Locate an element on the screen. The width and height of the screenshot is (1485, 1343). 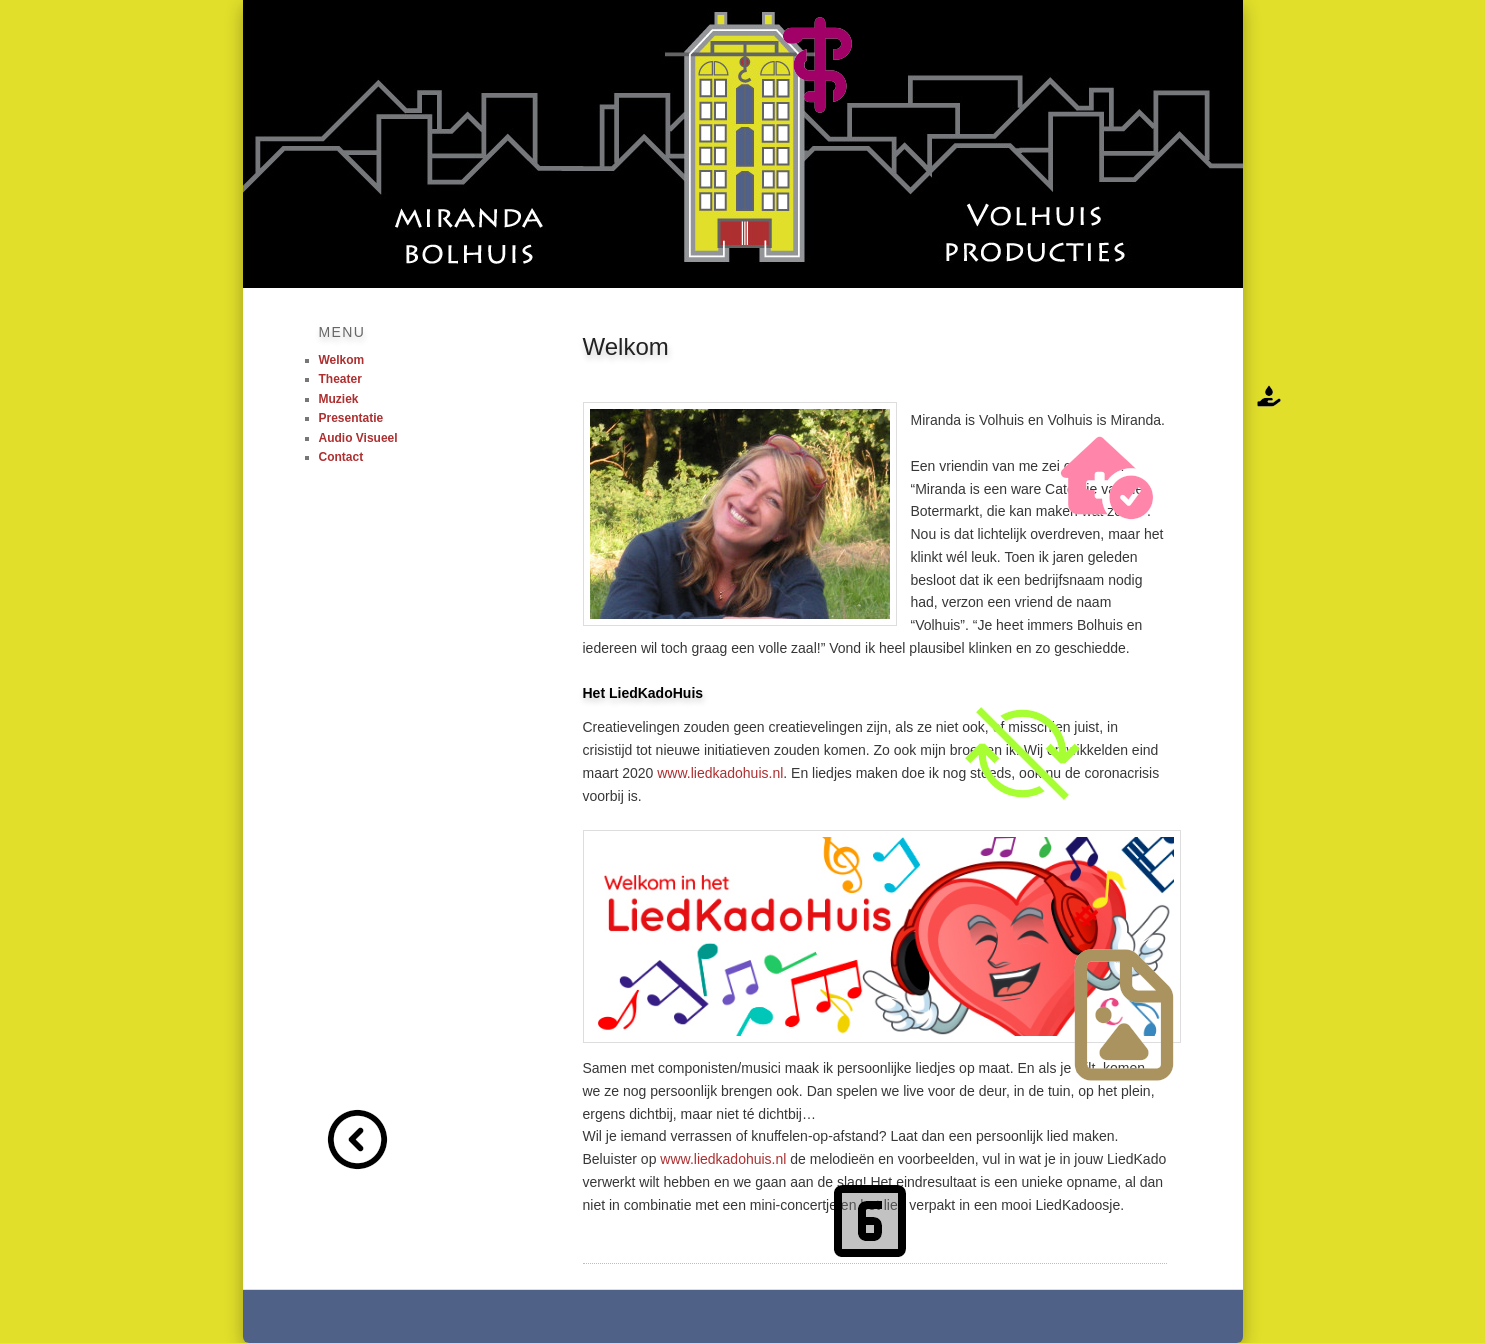
access water conservation or donation features is located at coordinates (1269, 396).